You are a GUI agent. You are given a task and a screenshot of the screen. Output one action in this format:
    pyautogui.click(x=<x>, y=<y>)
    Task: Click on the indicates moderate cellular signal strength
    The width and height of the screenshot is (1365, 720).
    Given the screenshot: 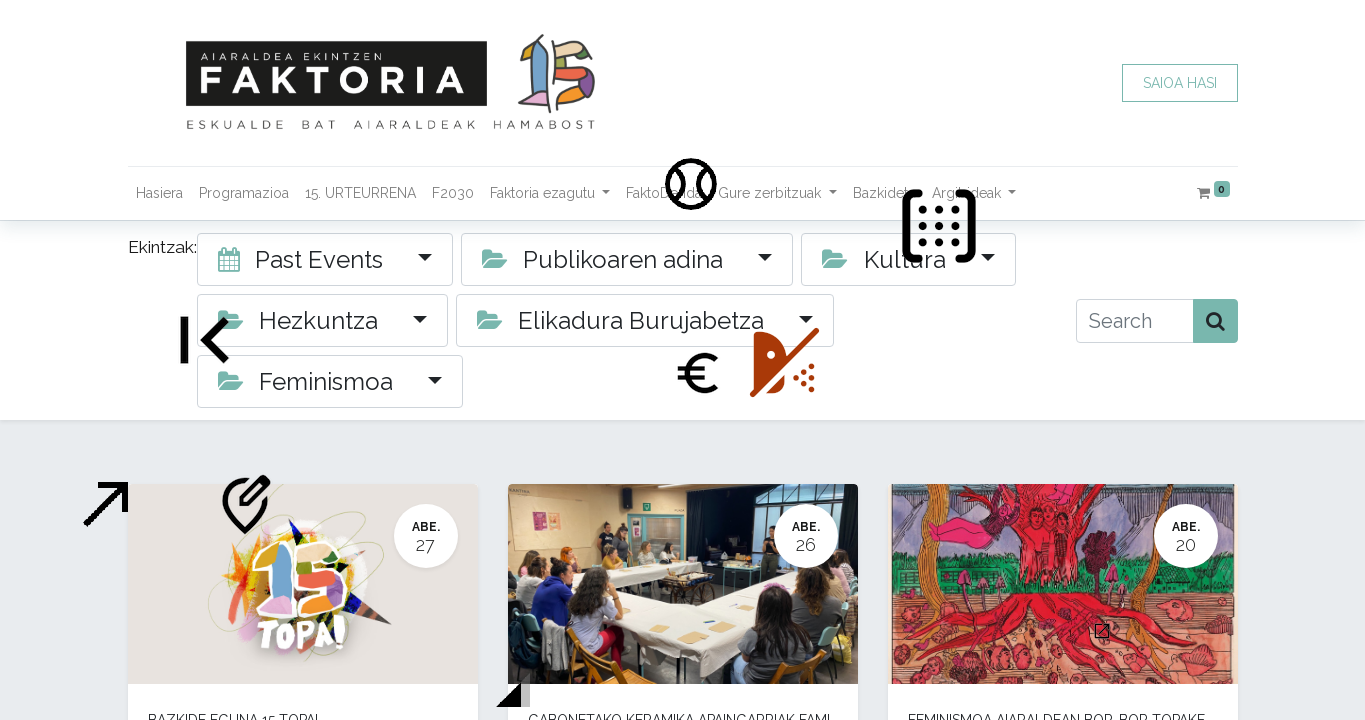 What is the action you would take?
    pyautogui.click(x=513, y=690)
    